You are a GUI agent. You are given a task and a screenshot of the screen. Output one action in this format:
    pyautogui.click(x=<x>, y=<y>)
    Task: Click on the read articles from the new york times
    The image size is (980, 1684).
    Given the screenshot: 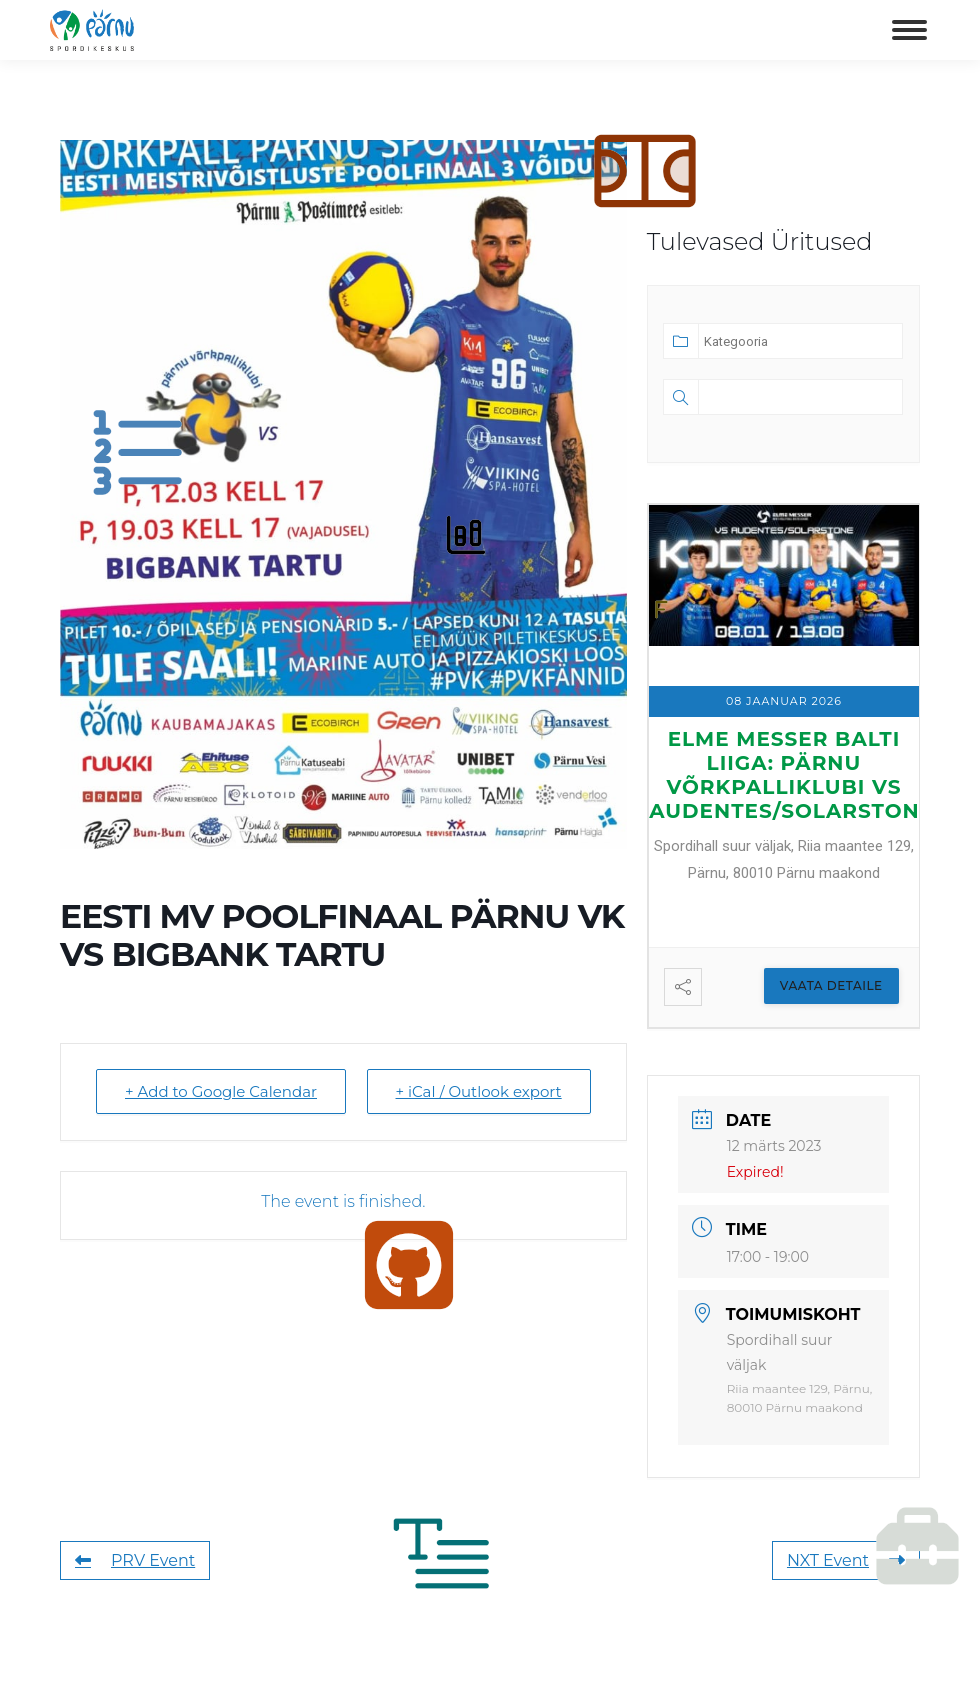 What is the action you would take?
    pyautogui.click(x=439, y=1553)
    